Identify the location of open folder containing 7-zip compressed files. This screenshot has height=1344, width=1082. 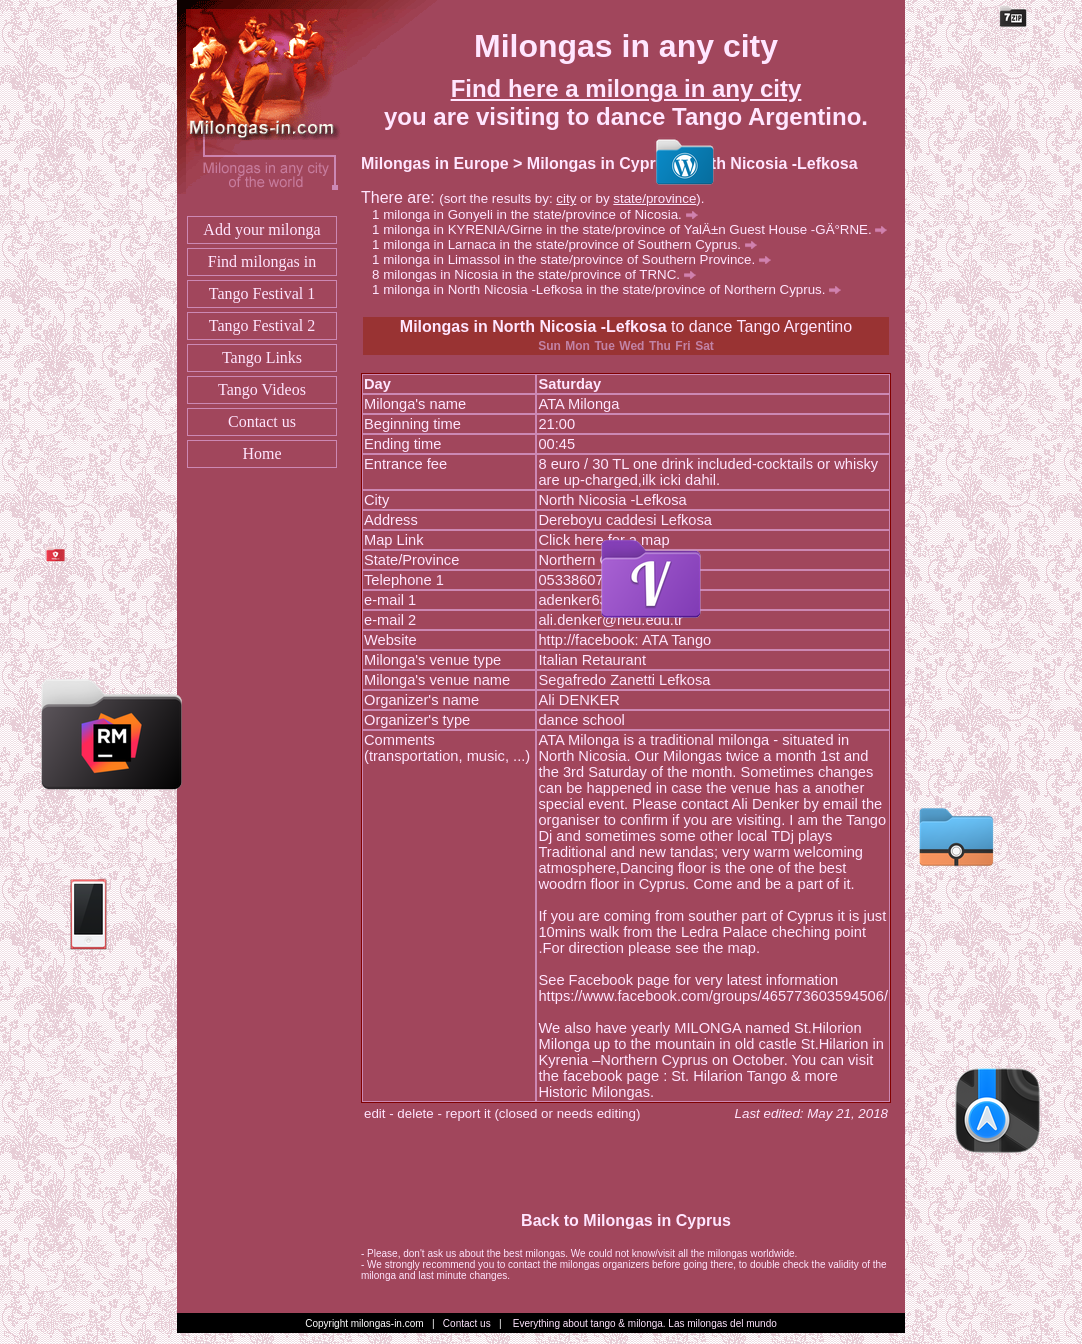
(1013, 17).